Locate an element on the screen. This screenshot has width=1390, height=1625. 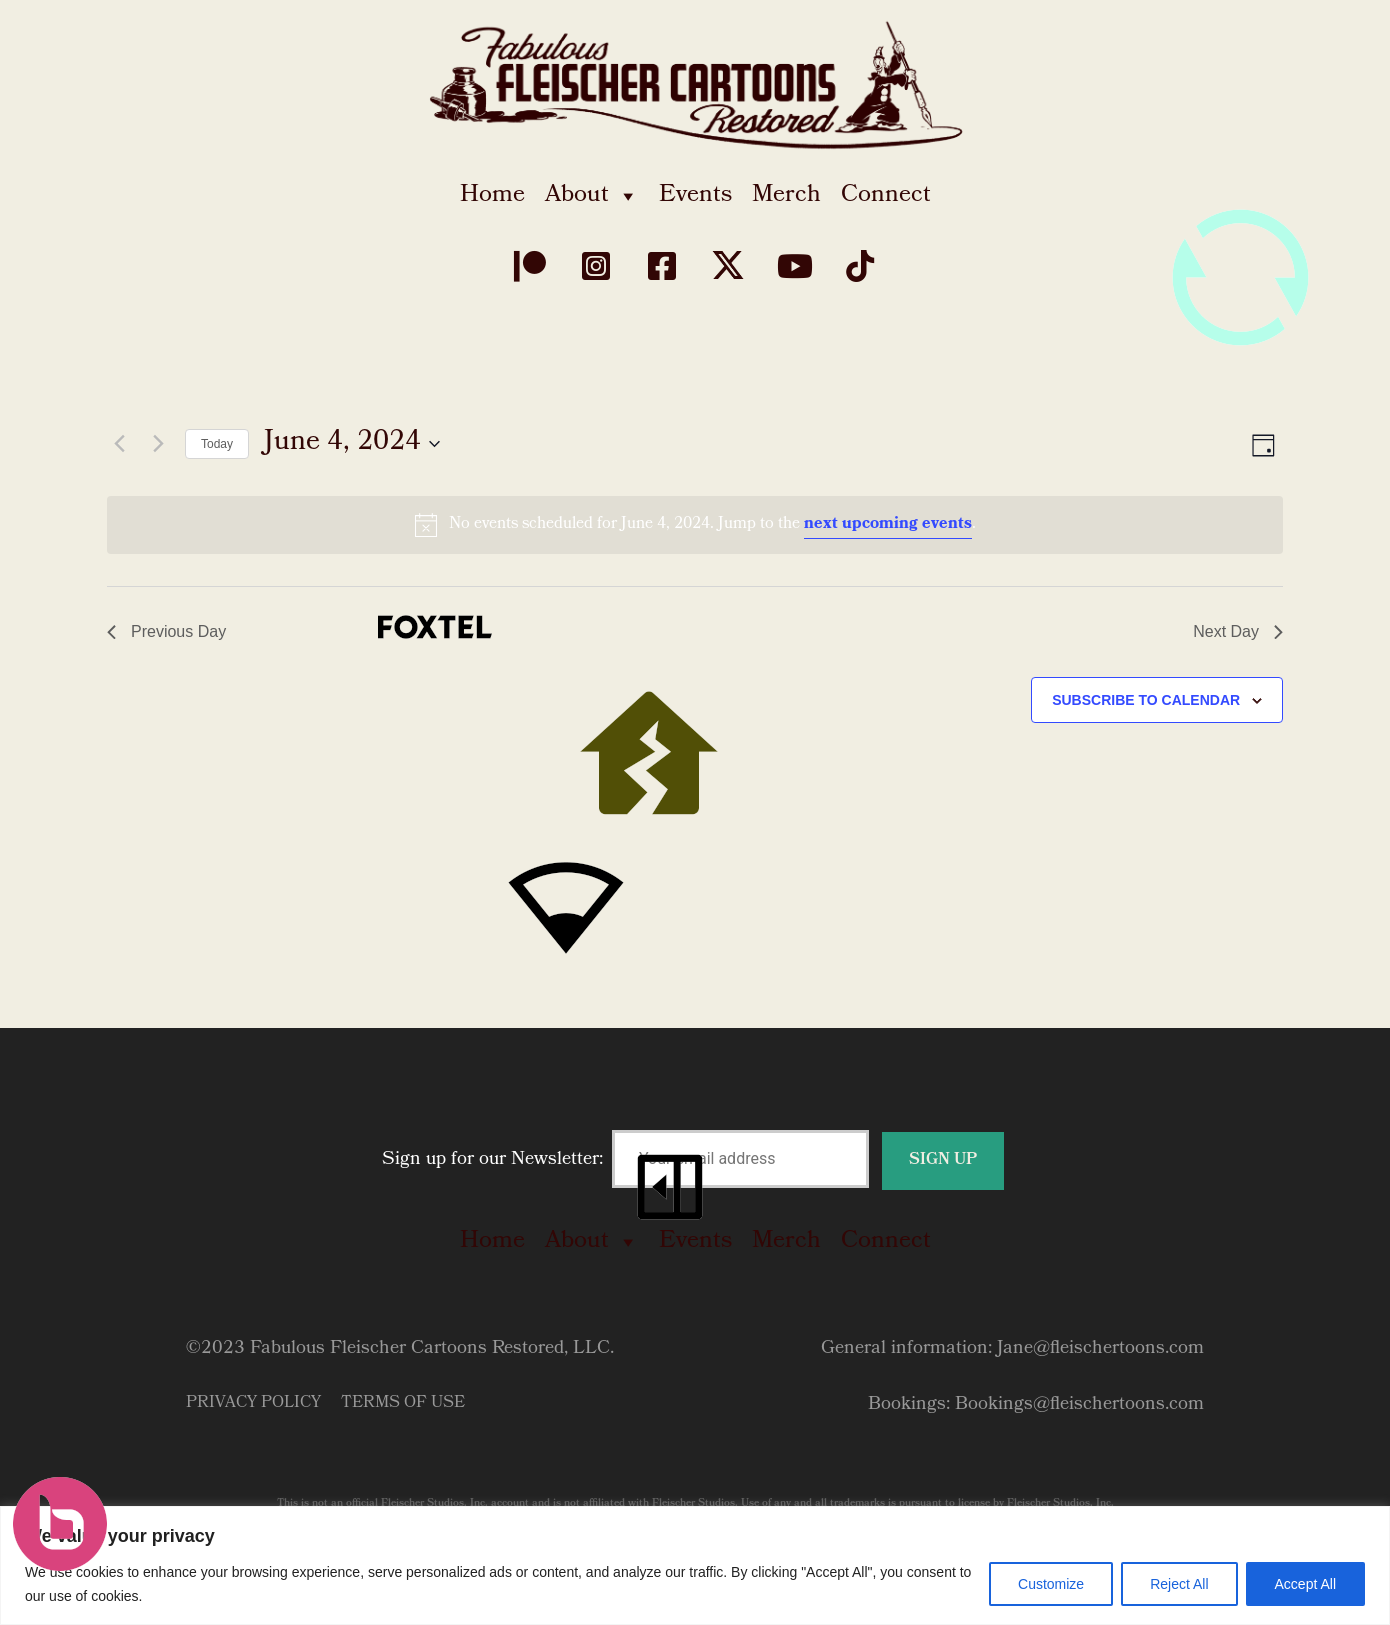
collapse the sidebar panel is located at coordinates (670, 1187).